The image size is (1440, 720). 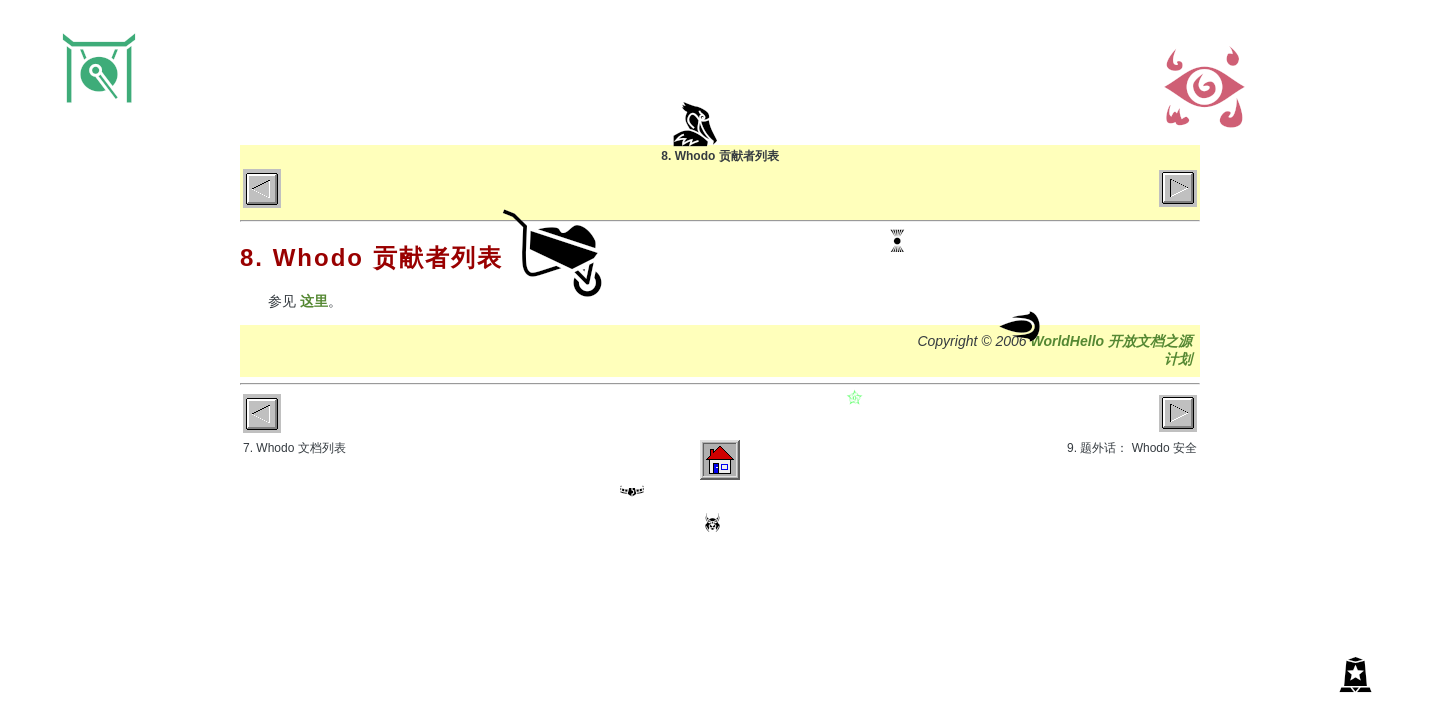 I want to click on indicates a burst of energy or power-up activation, so click(x=897, y=241).